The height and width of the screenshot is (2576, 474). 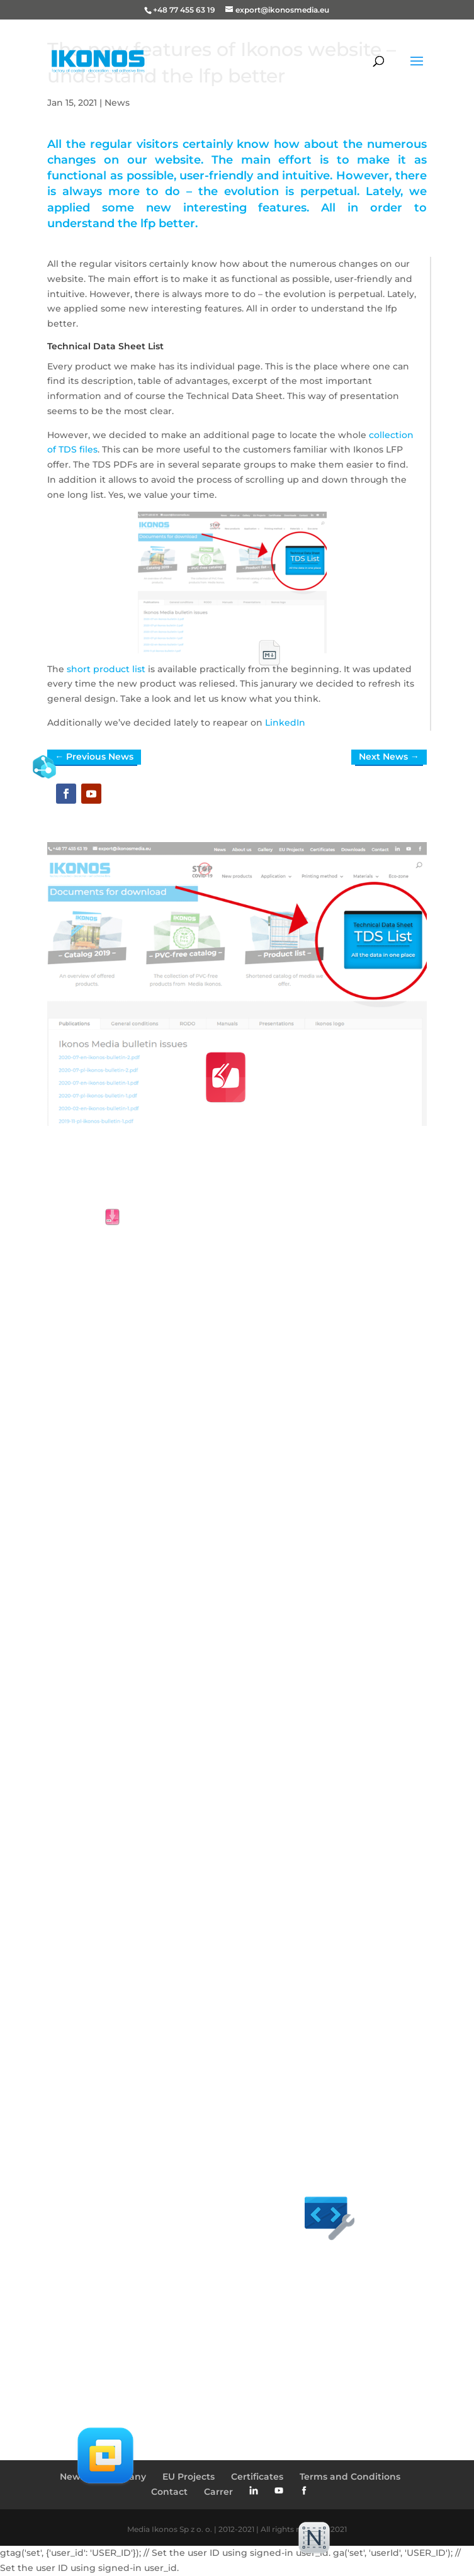 I want to click on open the twins app for managing paired or linked items, so click(x=44, y=767).